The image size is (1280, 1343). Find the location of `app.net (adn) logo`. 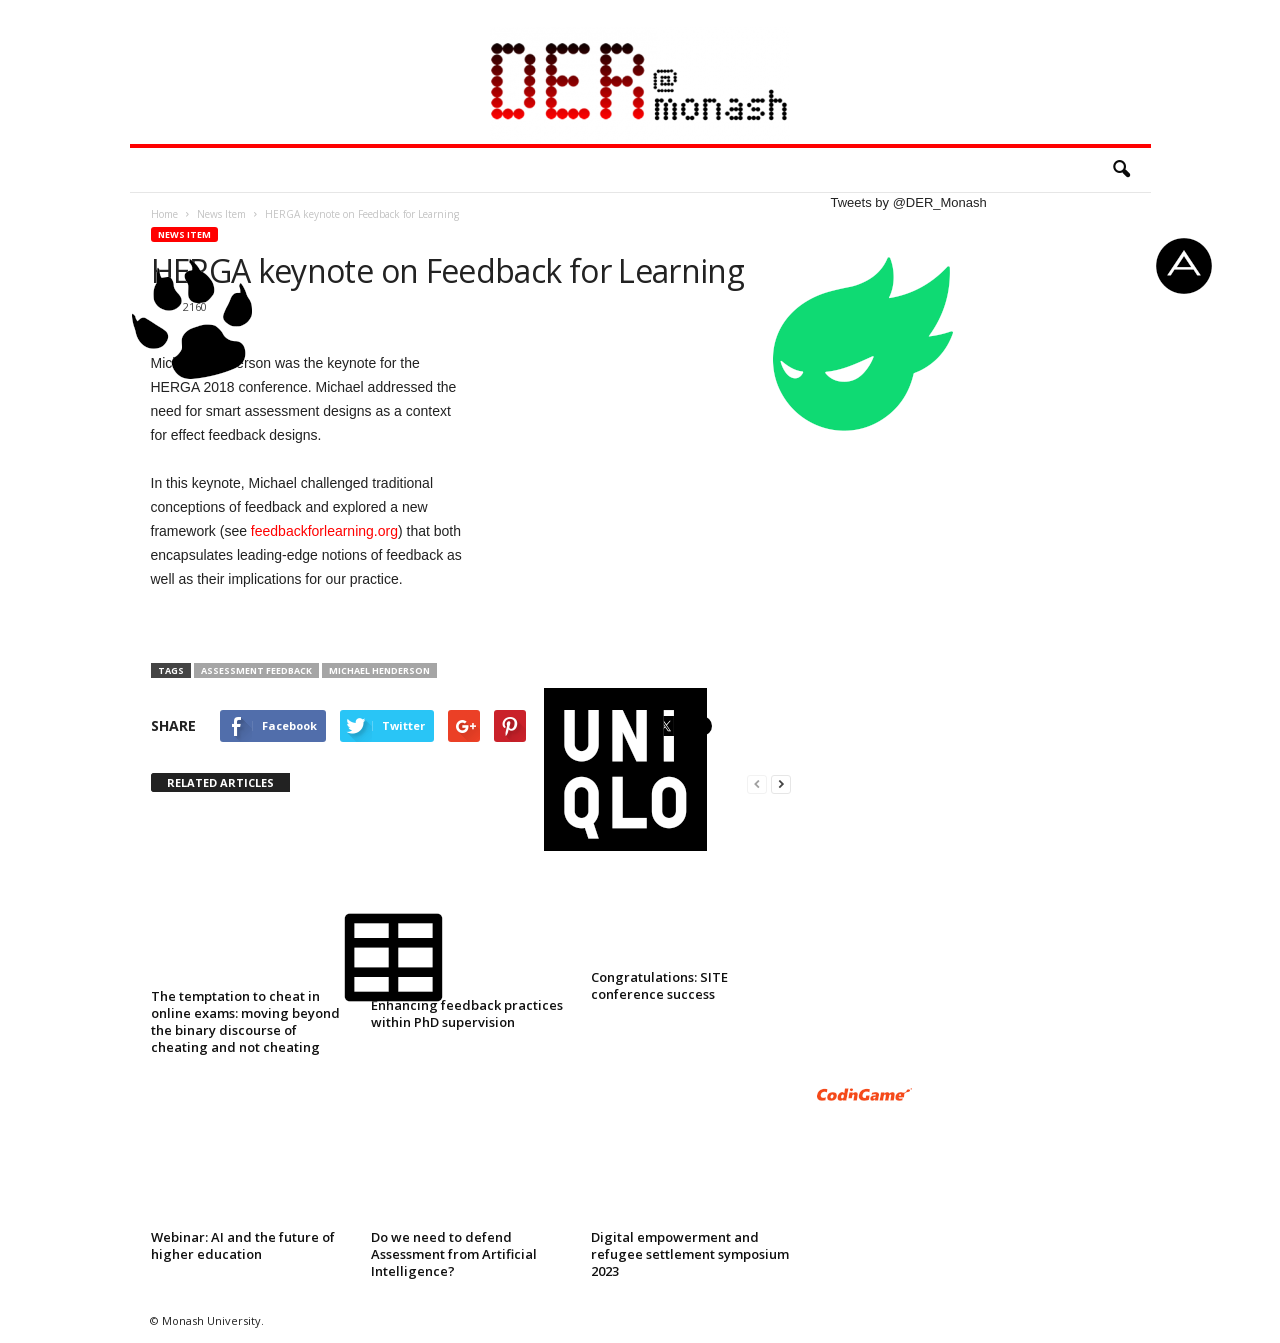

app.net (adn) logo is located at coordinates (1184, 266).